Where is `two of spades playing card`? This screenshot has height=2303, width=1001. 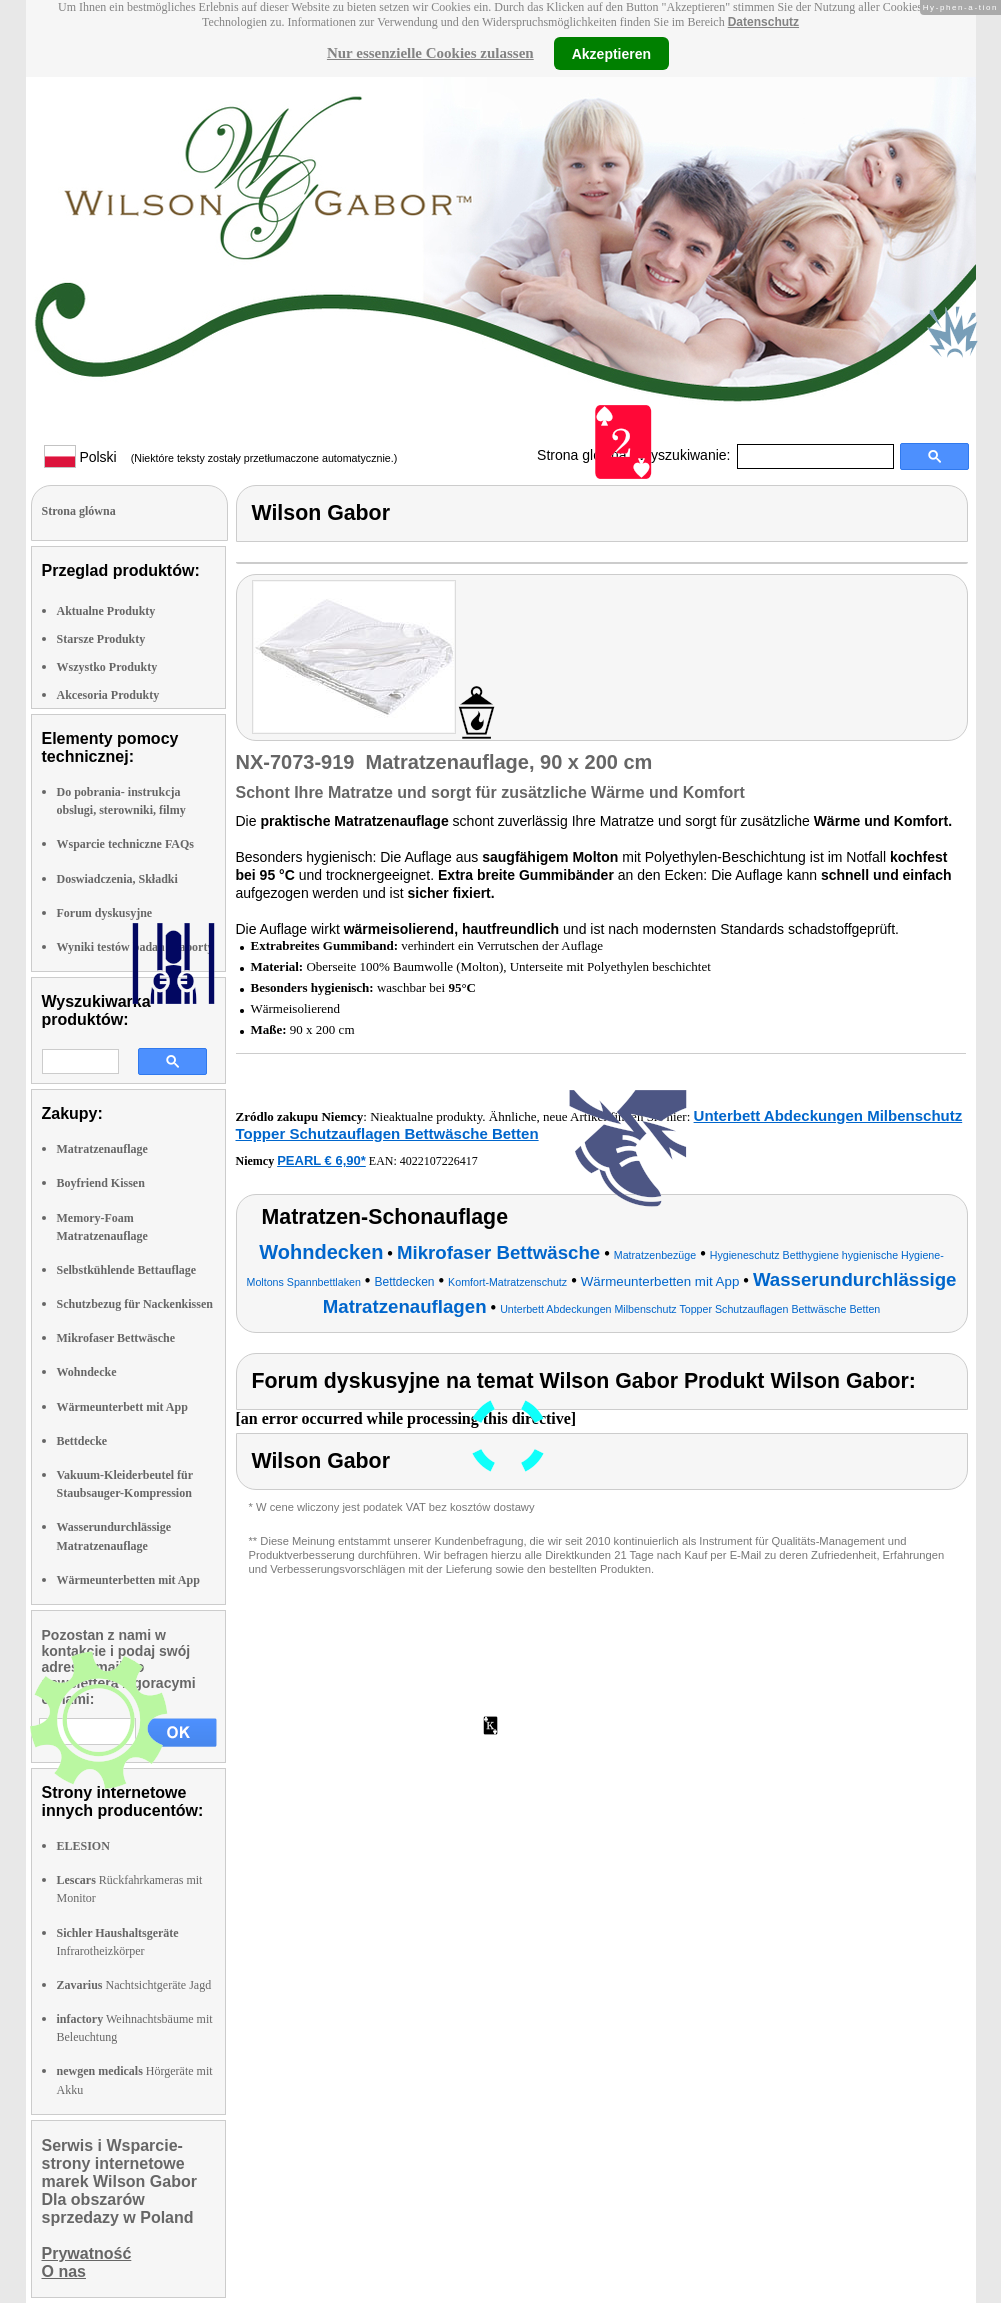
two of spades playing card is located at coordinates (623, 442).